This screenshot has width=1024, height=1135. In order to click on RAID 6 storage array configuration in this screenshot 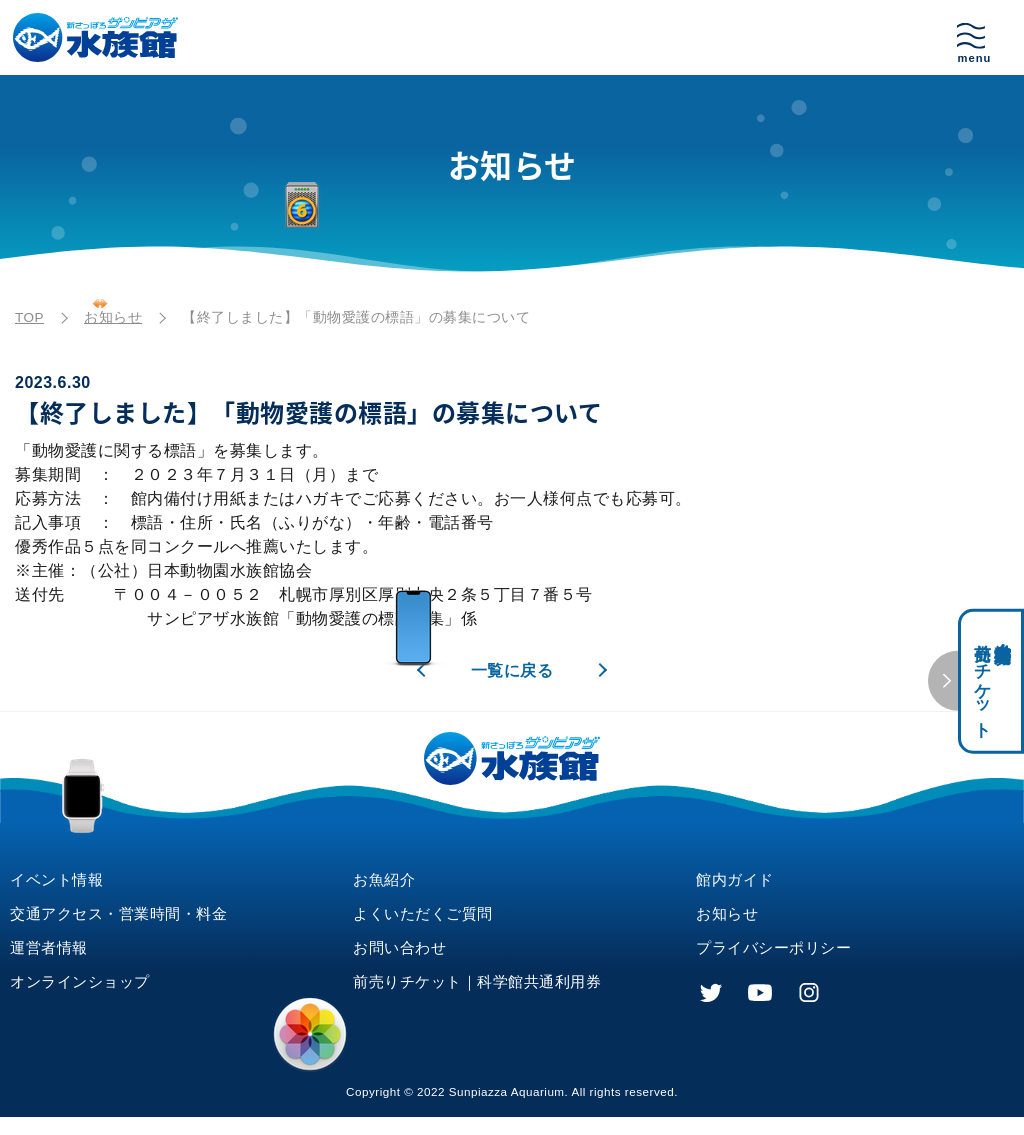, I will do `click(302, 205)`.